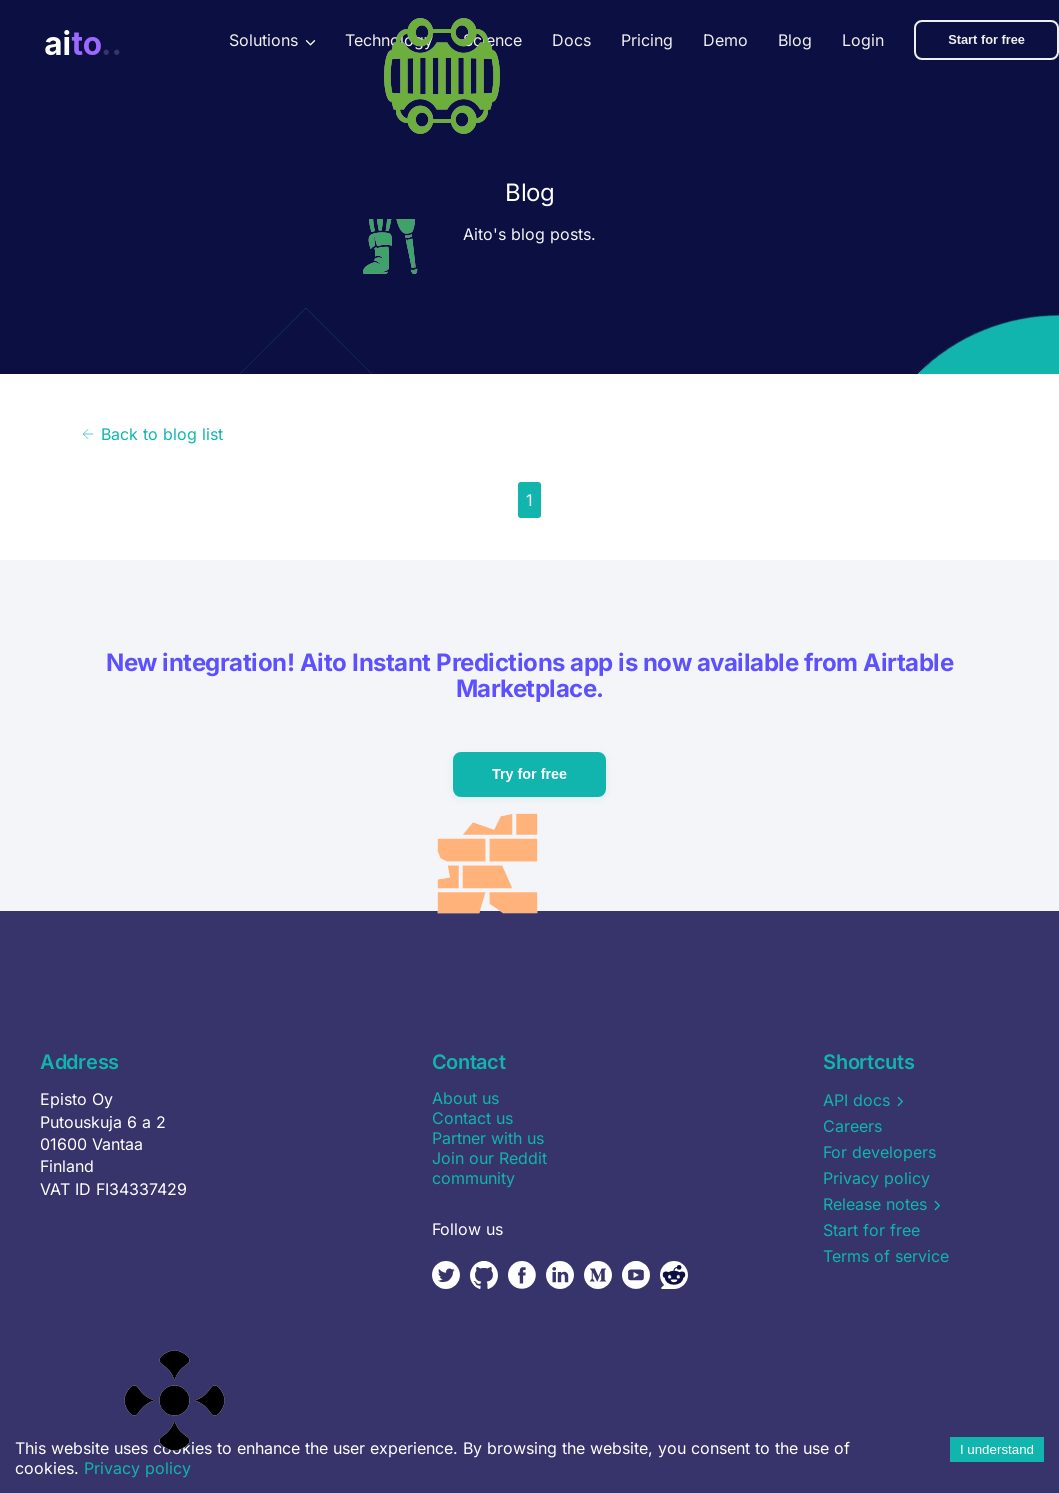 This screenshot has width=1059, height=1493. I want to click on transport or logistics game item, so click(442, 76).